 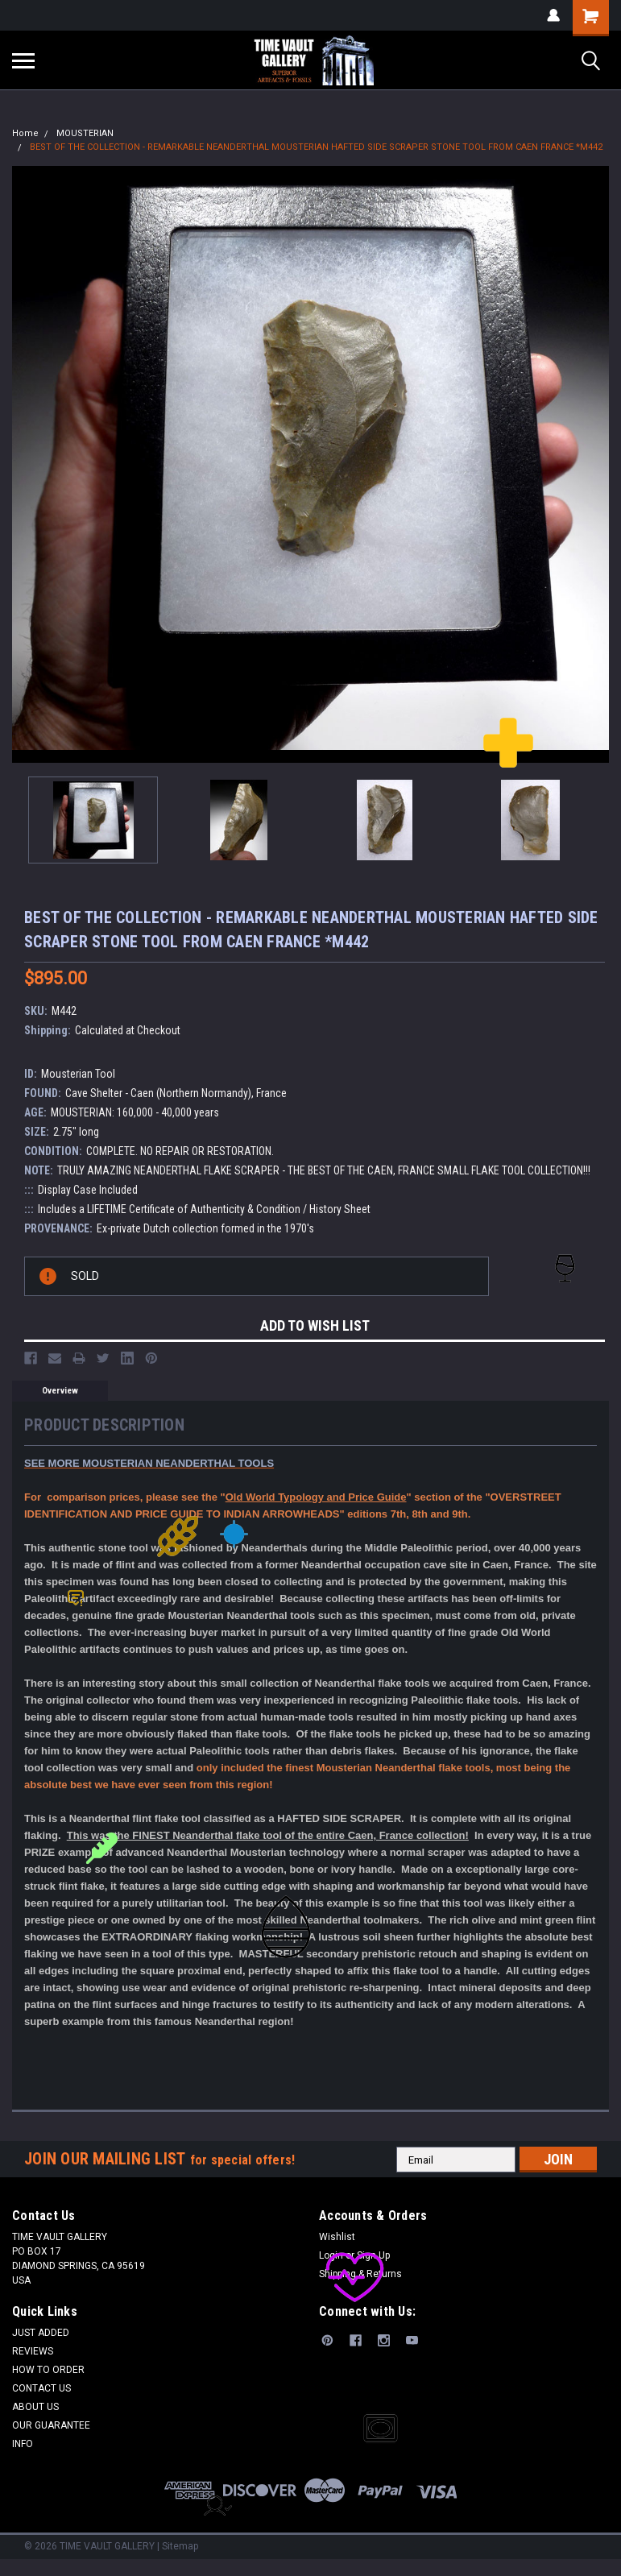 What do you see at coordinates (234, 1534) in the screenshot?
I see `center map on current location` at bounding box center [234, 1534].